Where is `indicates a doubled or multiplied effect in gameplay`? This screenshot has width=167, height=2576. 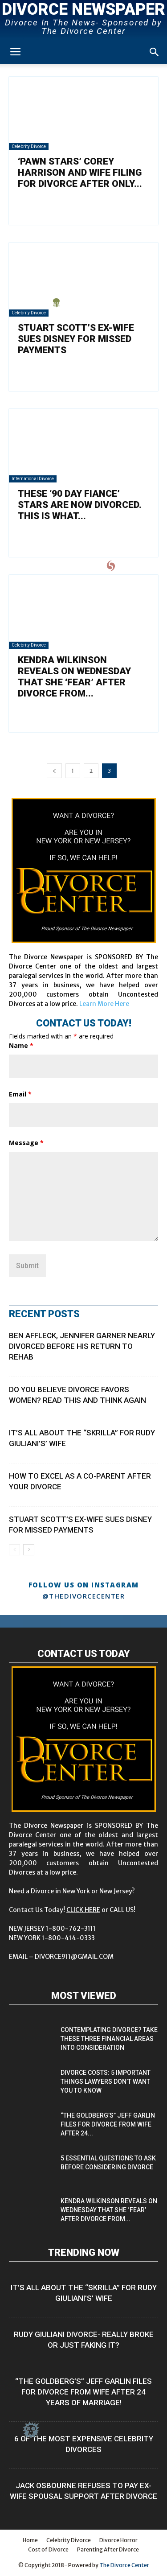
indicates a doubled or multiplied effect in gameplay is located at coordinates (111, 566).